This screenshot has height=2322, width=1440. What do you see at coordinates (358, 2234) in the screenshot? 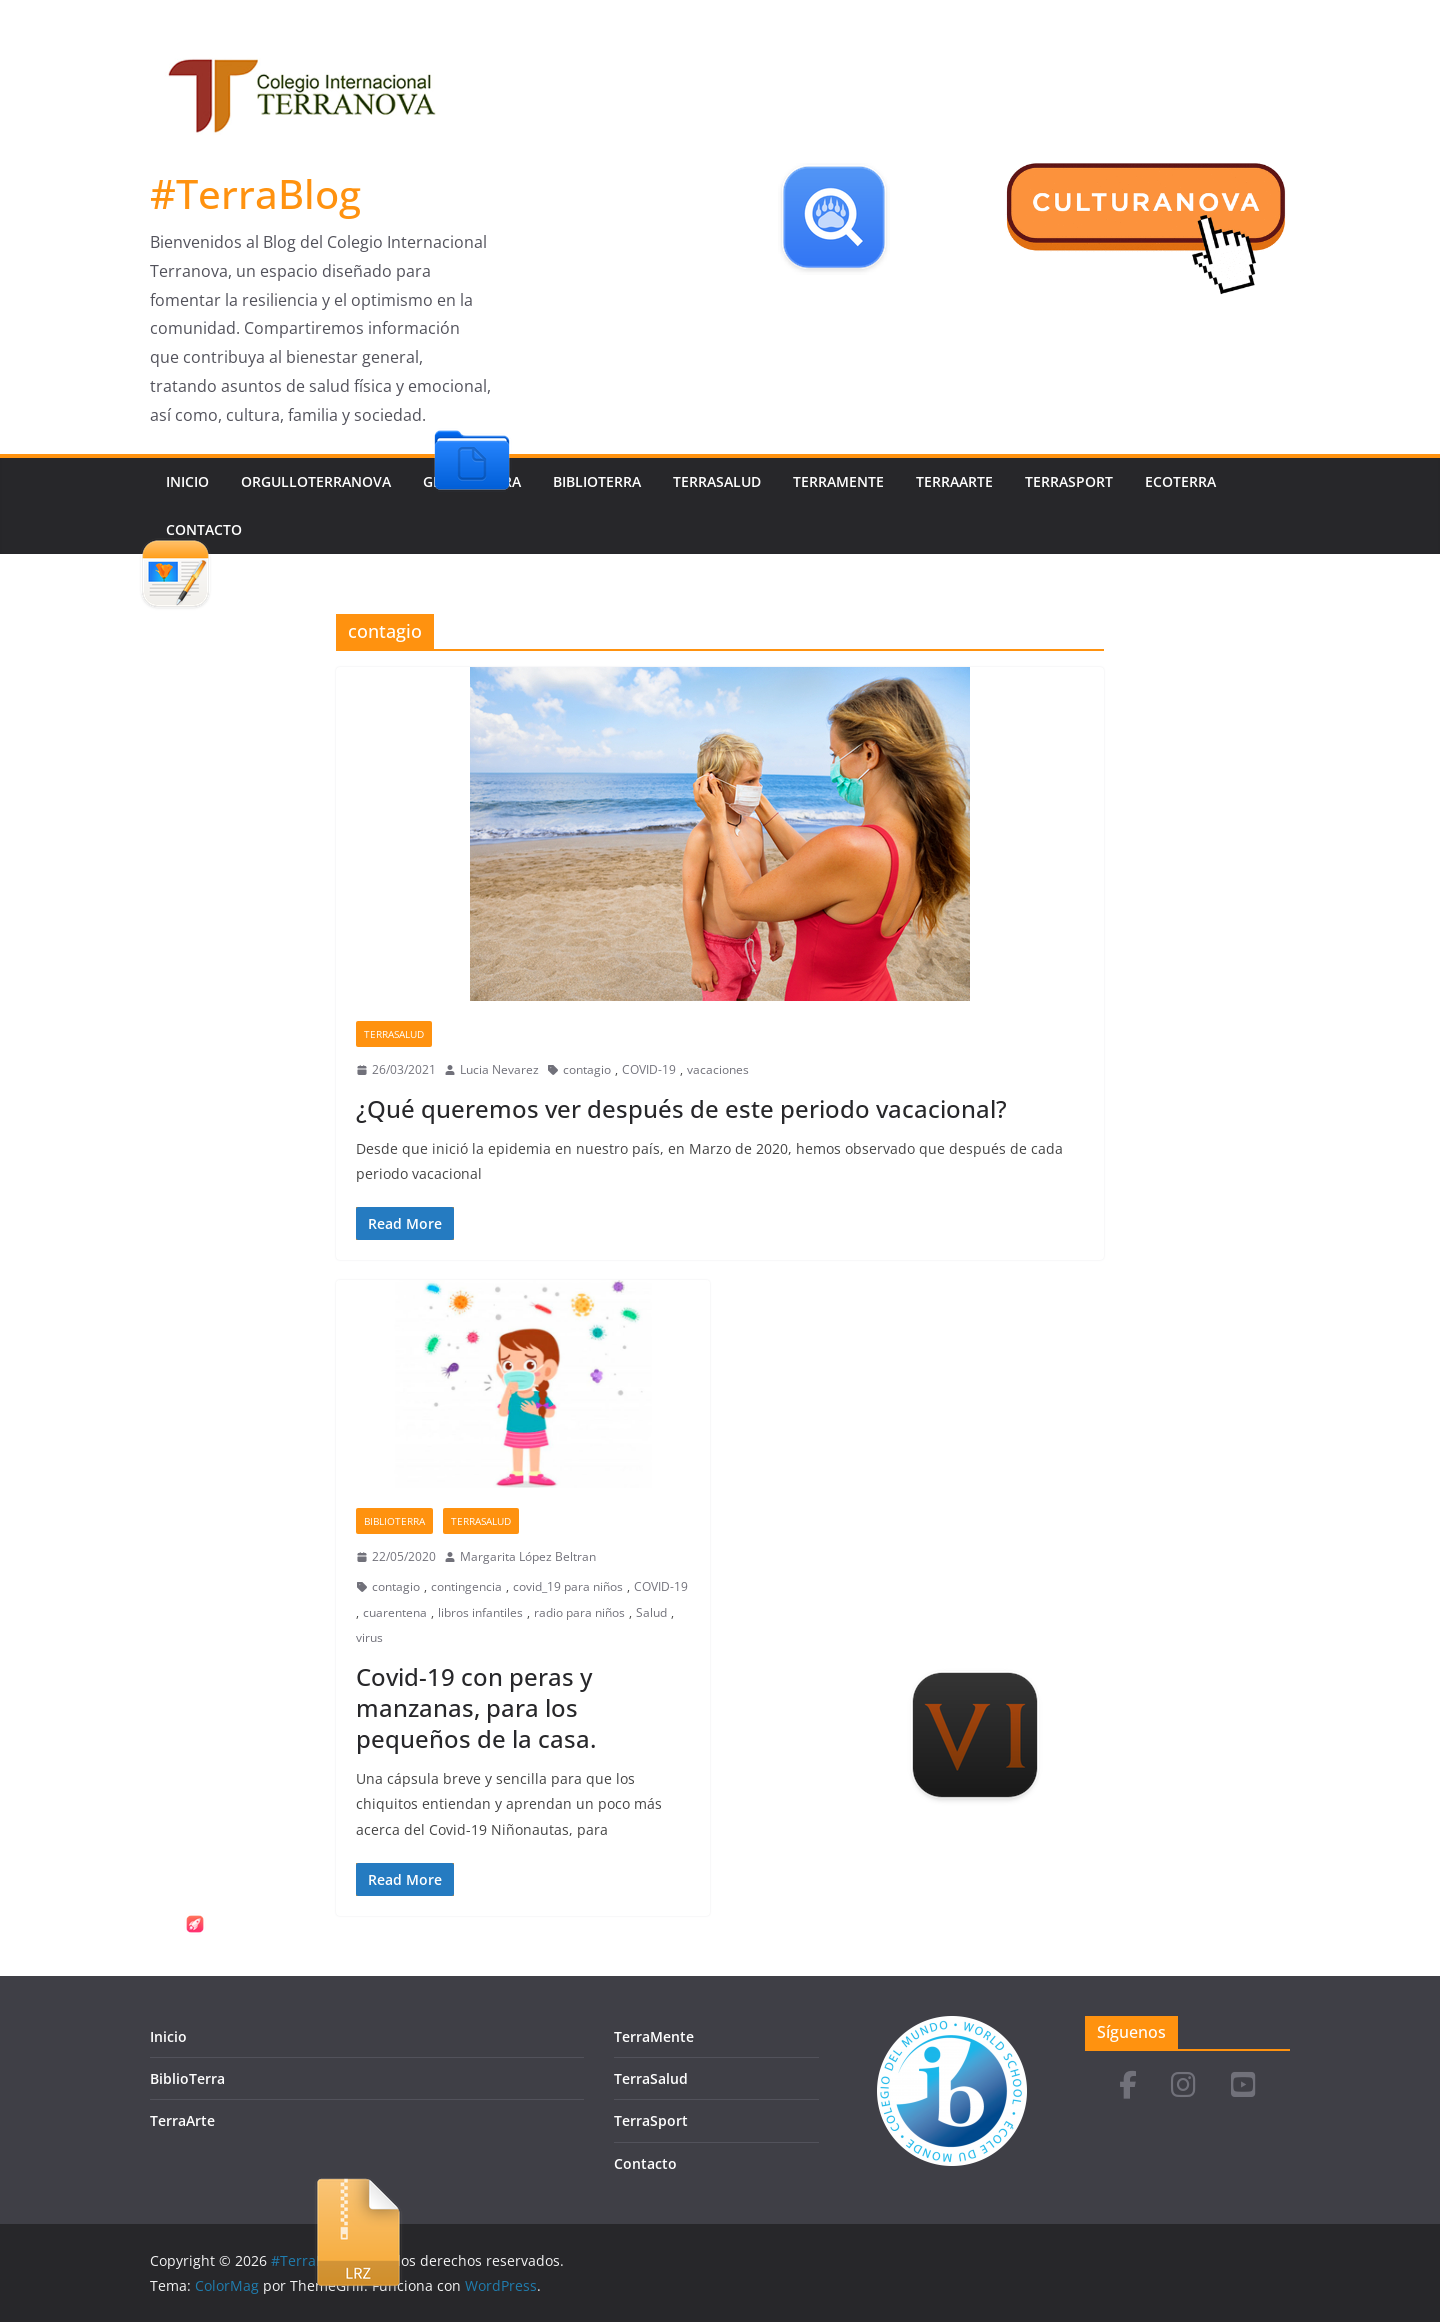
I see `an lrzip compressed archive file` at bounding box center [358, 2234].